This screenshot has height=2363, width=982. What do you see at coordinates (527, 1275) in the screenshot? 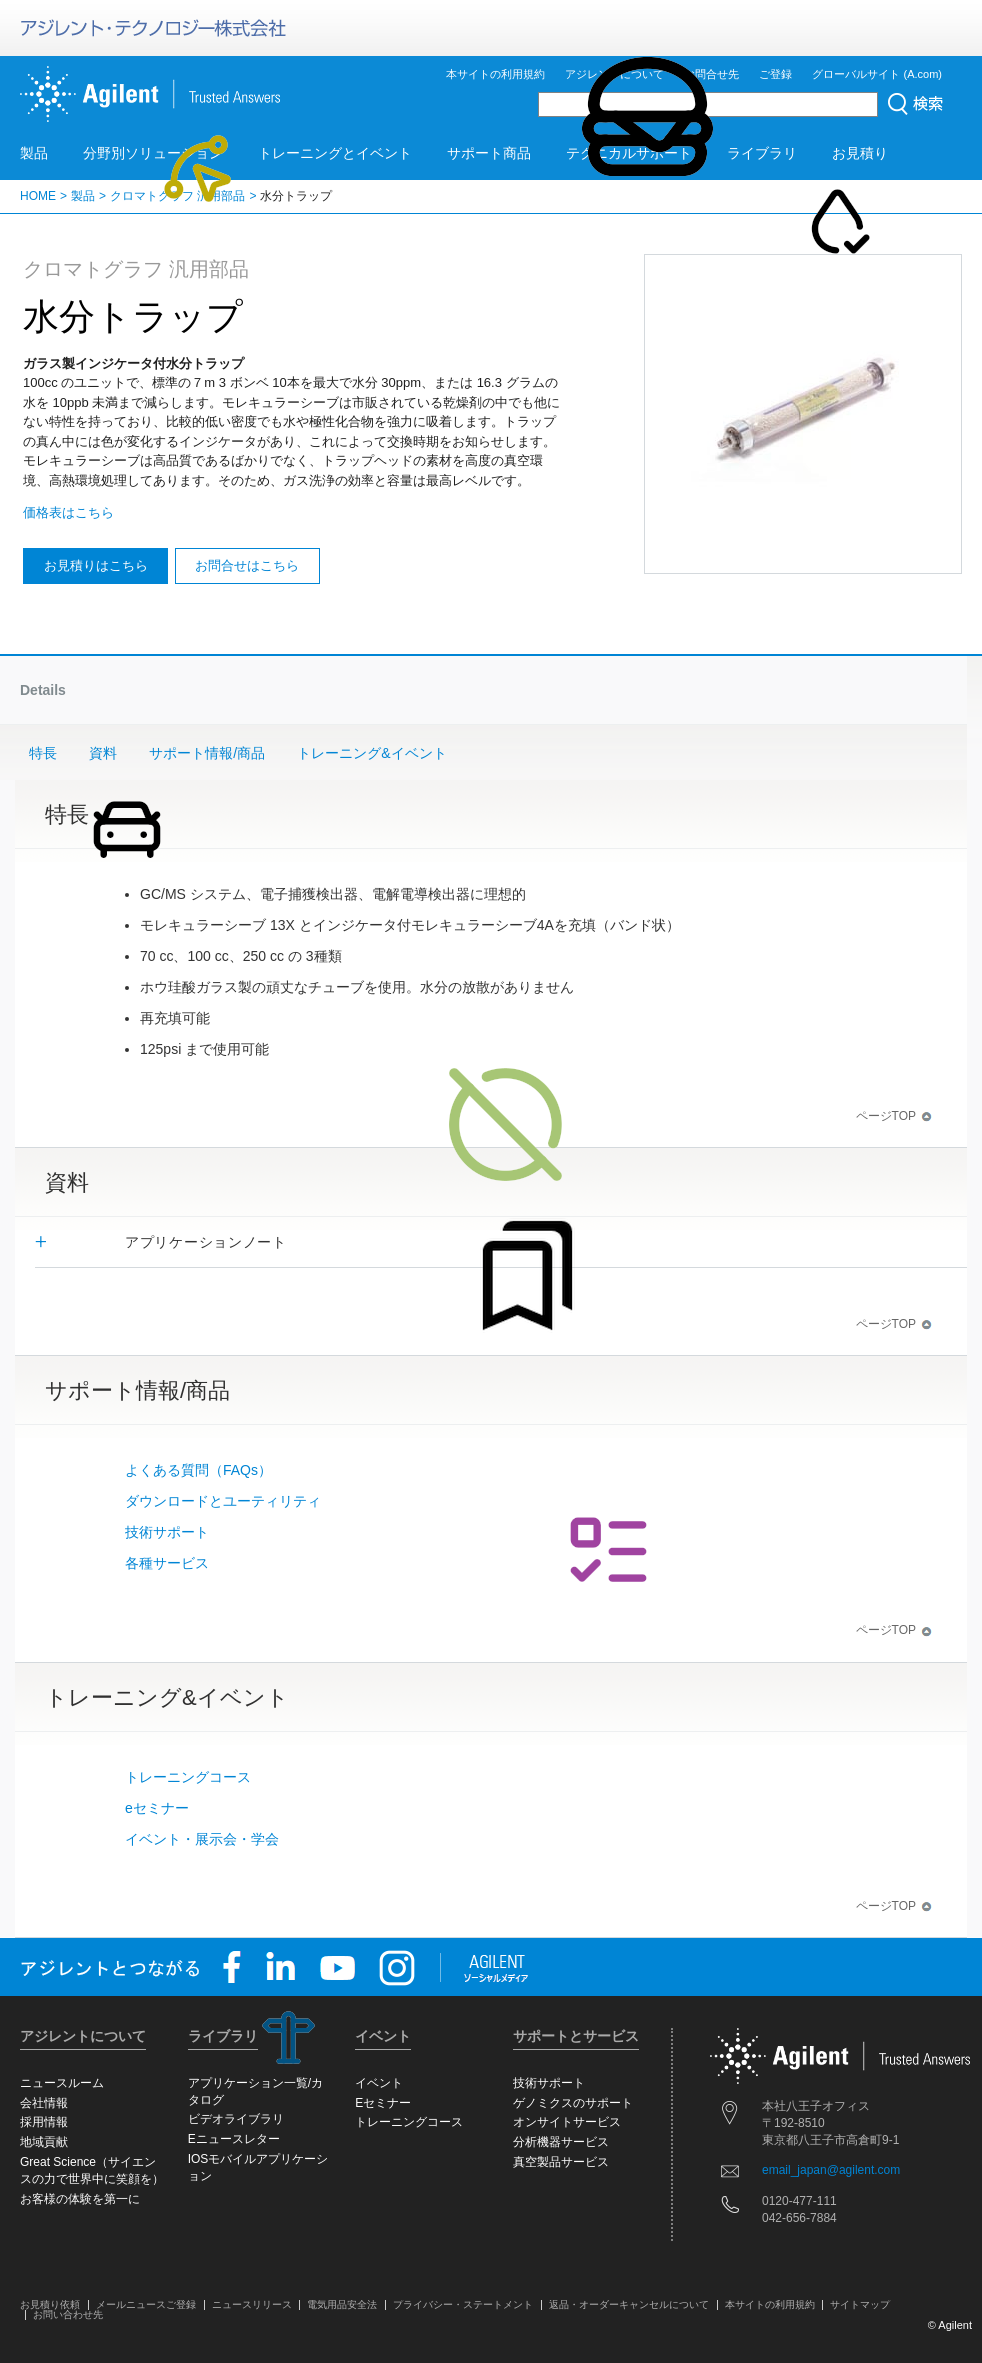
I see `view all saved bookmarks` at bounding box center [527, 1275].